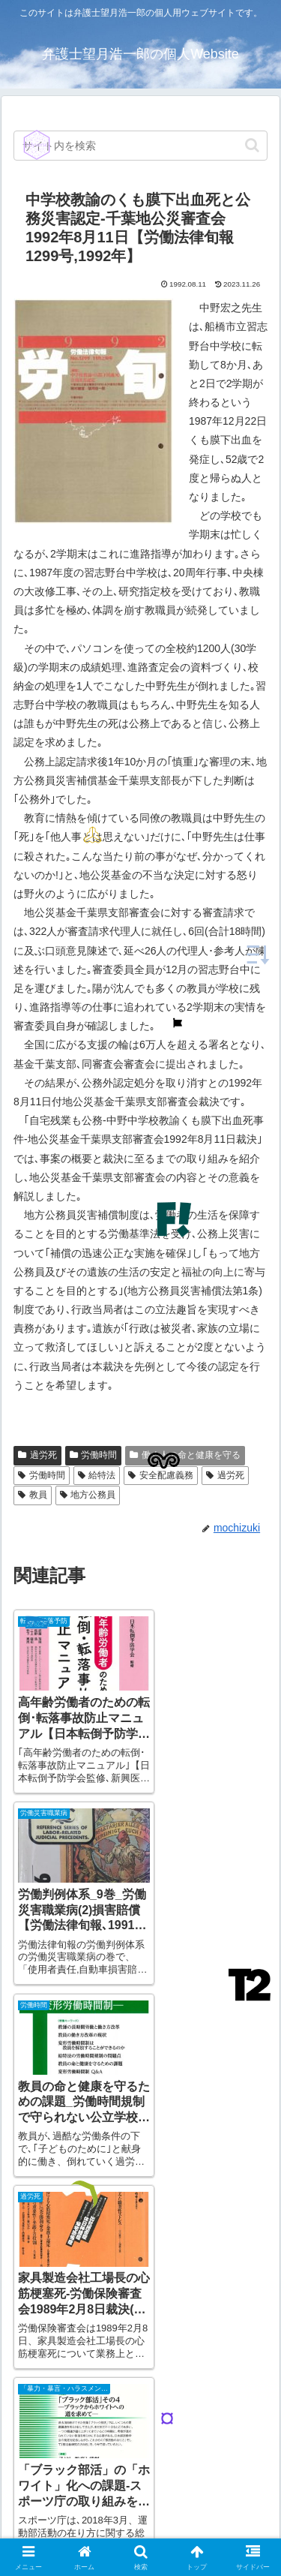  What do you see at coordinates (167, 2418) in the screenshot?
I see `open the Bastyon app` at bounding box center [167, 2418].